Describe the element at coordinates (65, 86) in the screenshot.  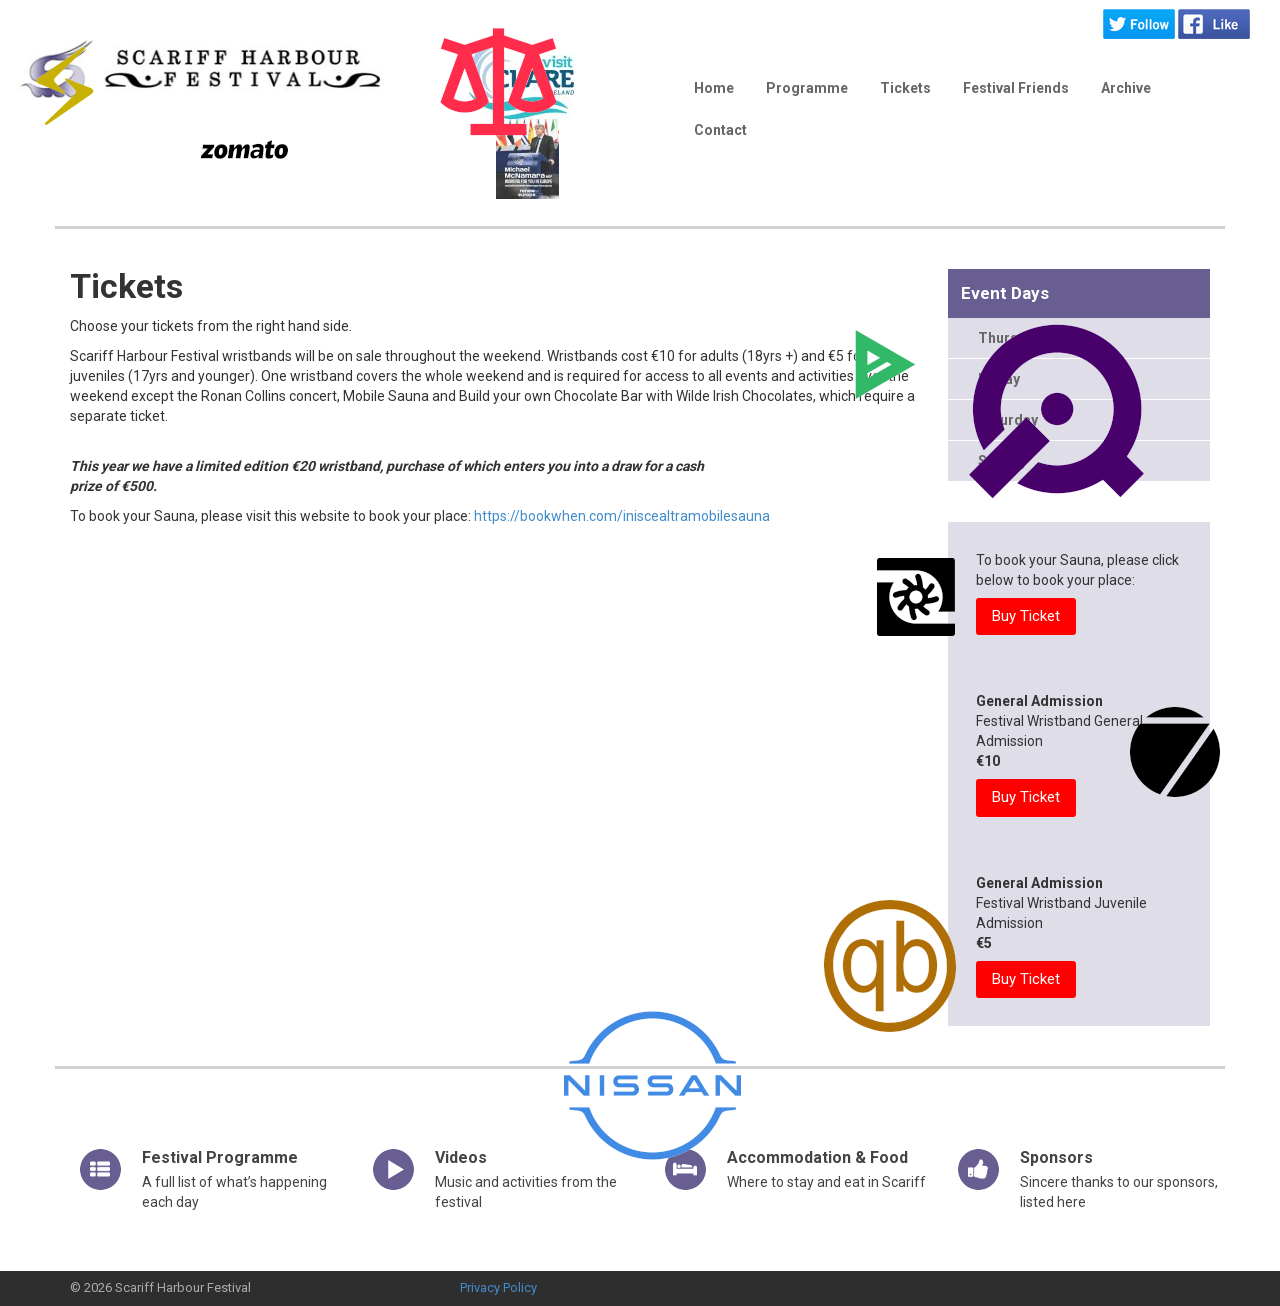
I see `slint framework logo` at that location.